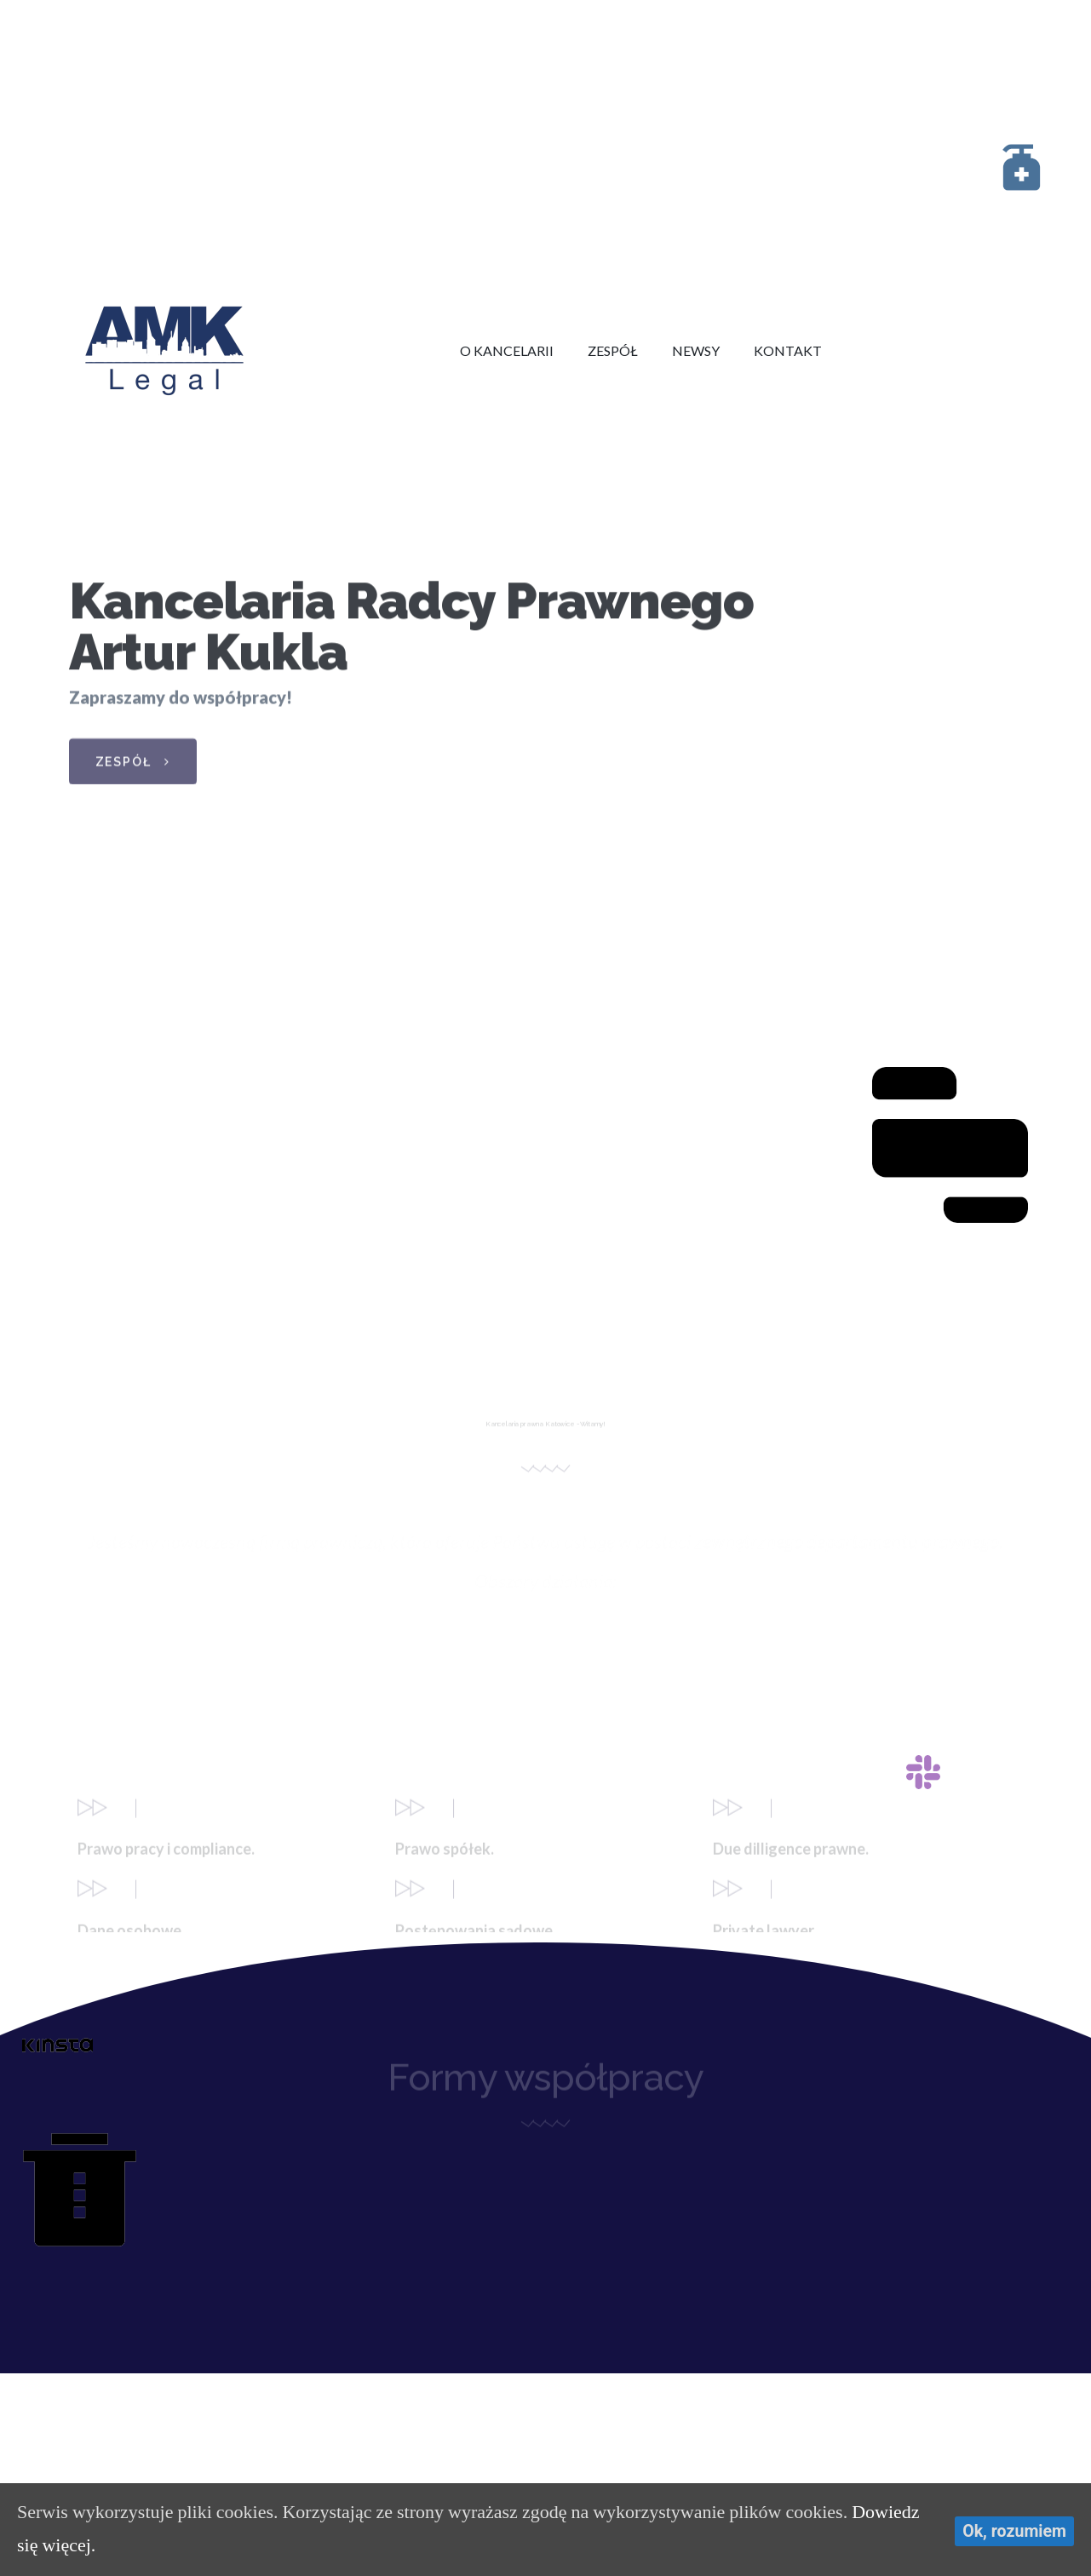 The height and width of the screenshot is (2576, 1091). Describe the element at coordinates (923, 1772) in the screenshot. I see `open Slack messaging app` at that location.